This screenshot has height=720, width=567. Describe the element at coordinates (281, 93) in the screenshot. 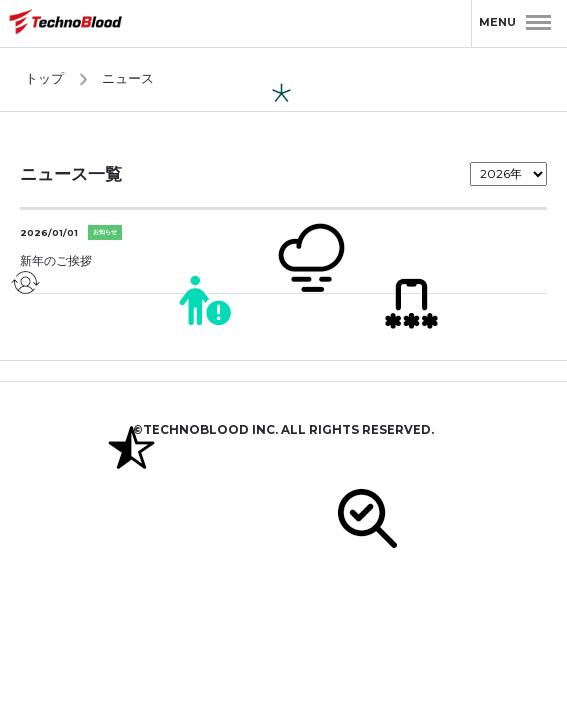

I see `indicates a required field in a form` at that location.